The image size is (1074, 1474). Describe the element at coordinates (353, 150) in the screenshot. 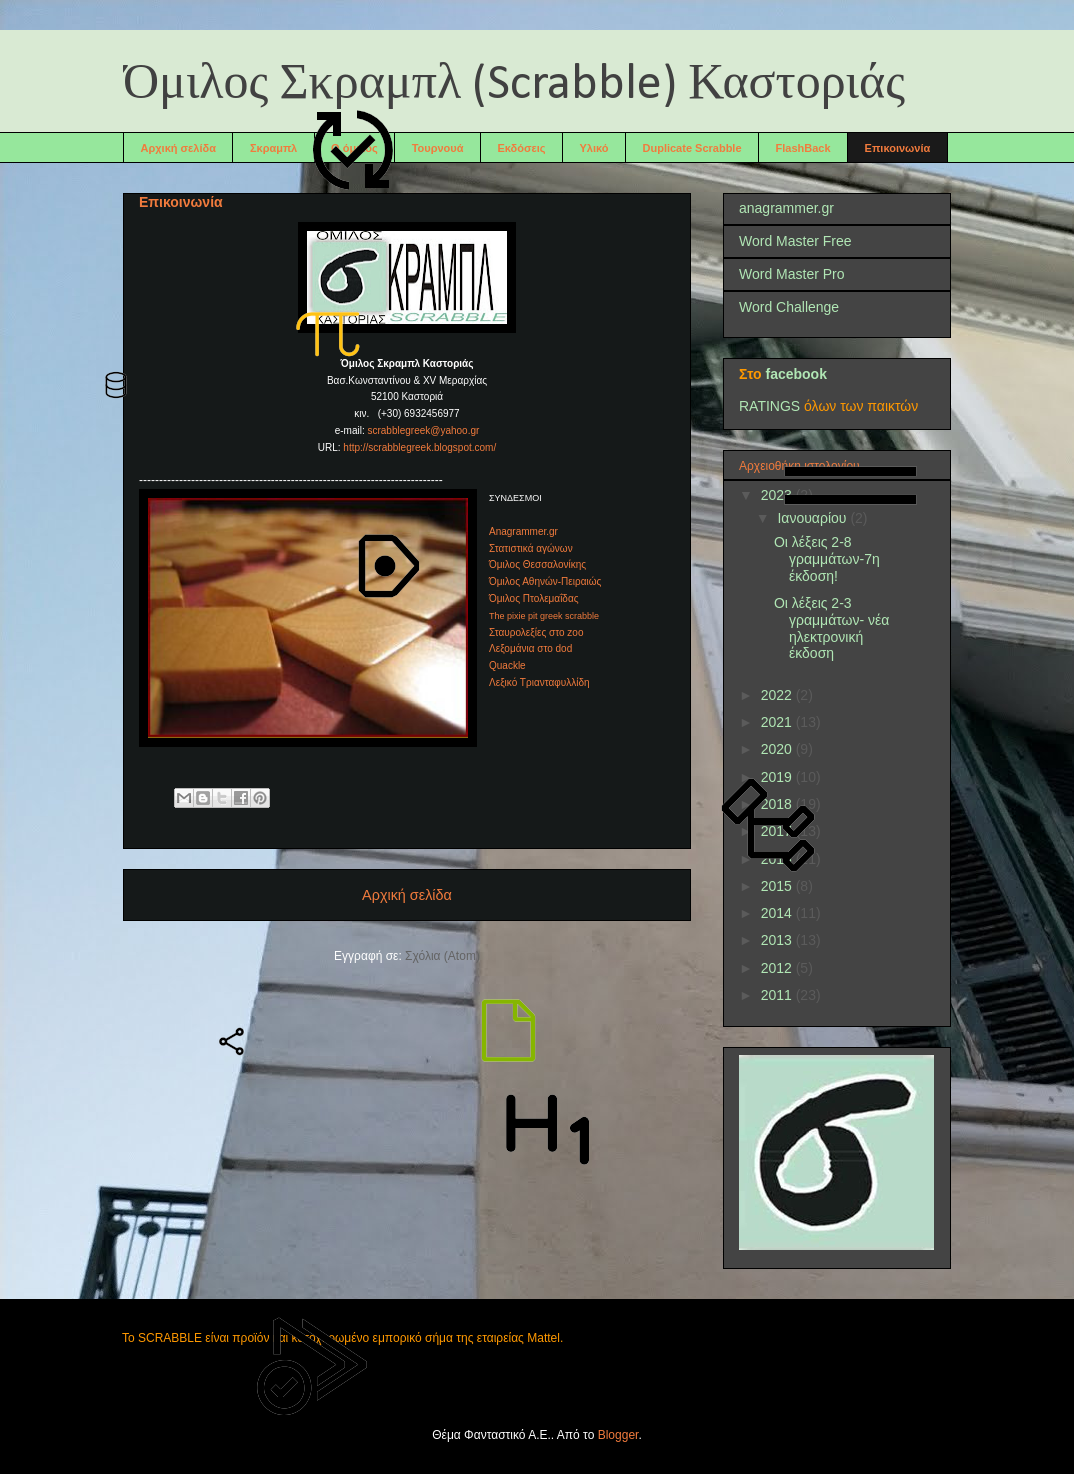

I see `indicates content has been published with recent changes` at that location.